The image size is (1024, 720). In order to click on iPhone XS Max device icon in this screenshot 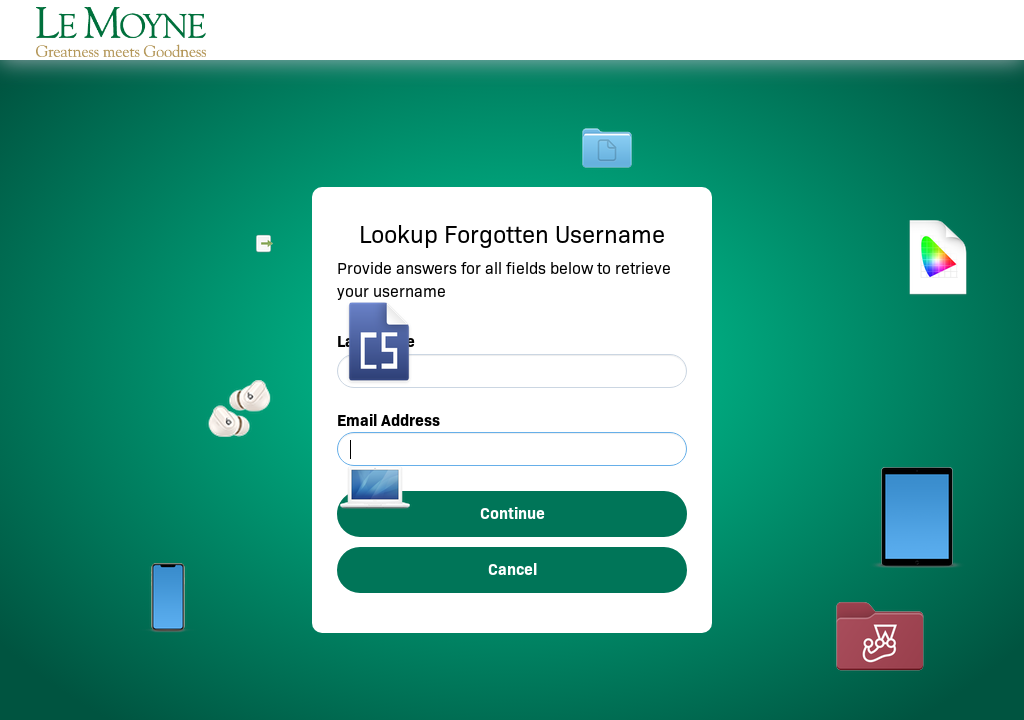, I will do `click(168, 598)`.